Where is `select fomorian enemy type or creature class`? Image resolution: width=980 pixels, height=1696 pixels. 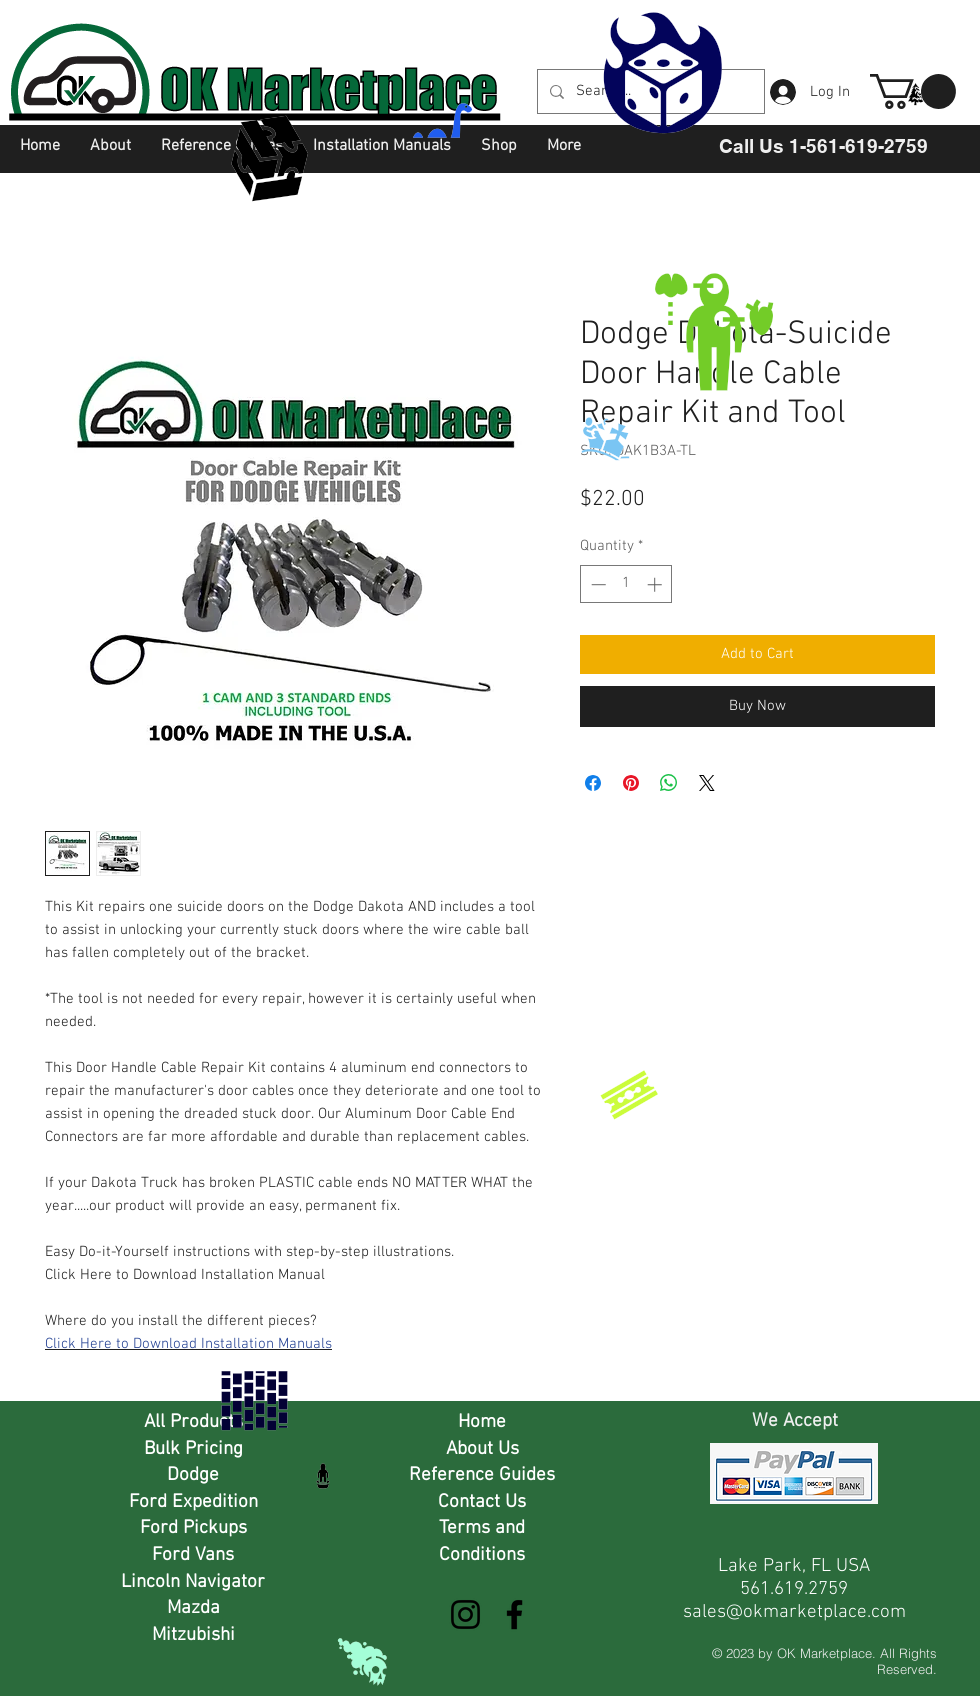
select fomorian enemy type or creature class is located at coordinates (605, 436).